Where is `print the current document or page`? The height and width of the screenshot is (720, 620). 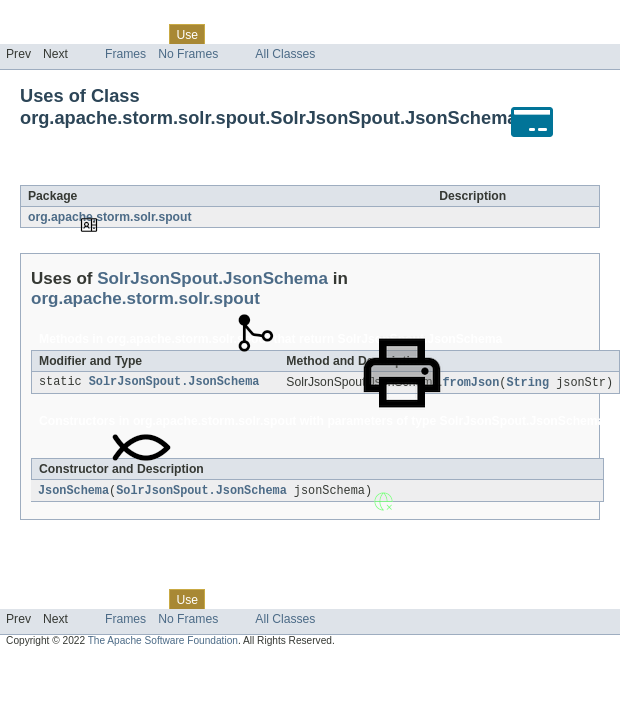 print the current document or page is located at coordinates (402, 373).